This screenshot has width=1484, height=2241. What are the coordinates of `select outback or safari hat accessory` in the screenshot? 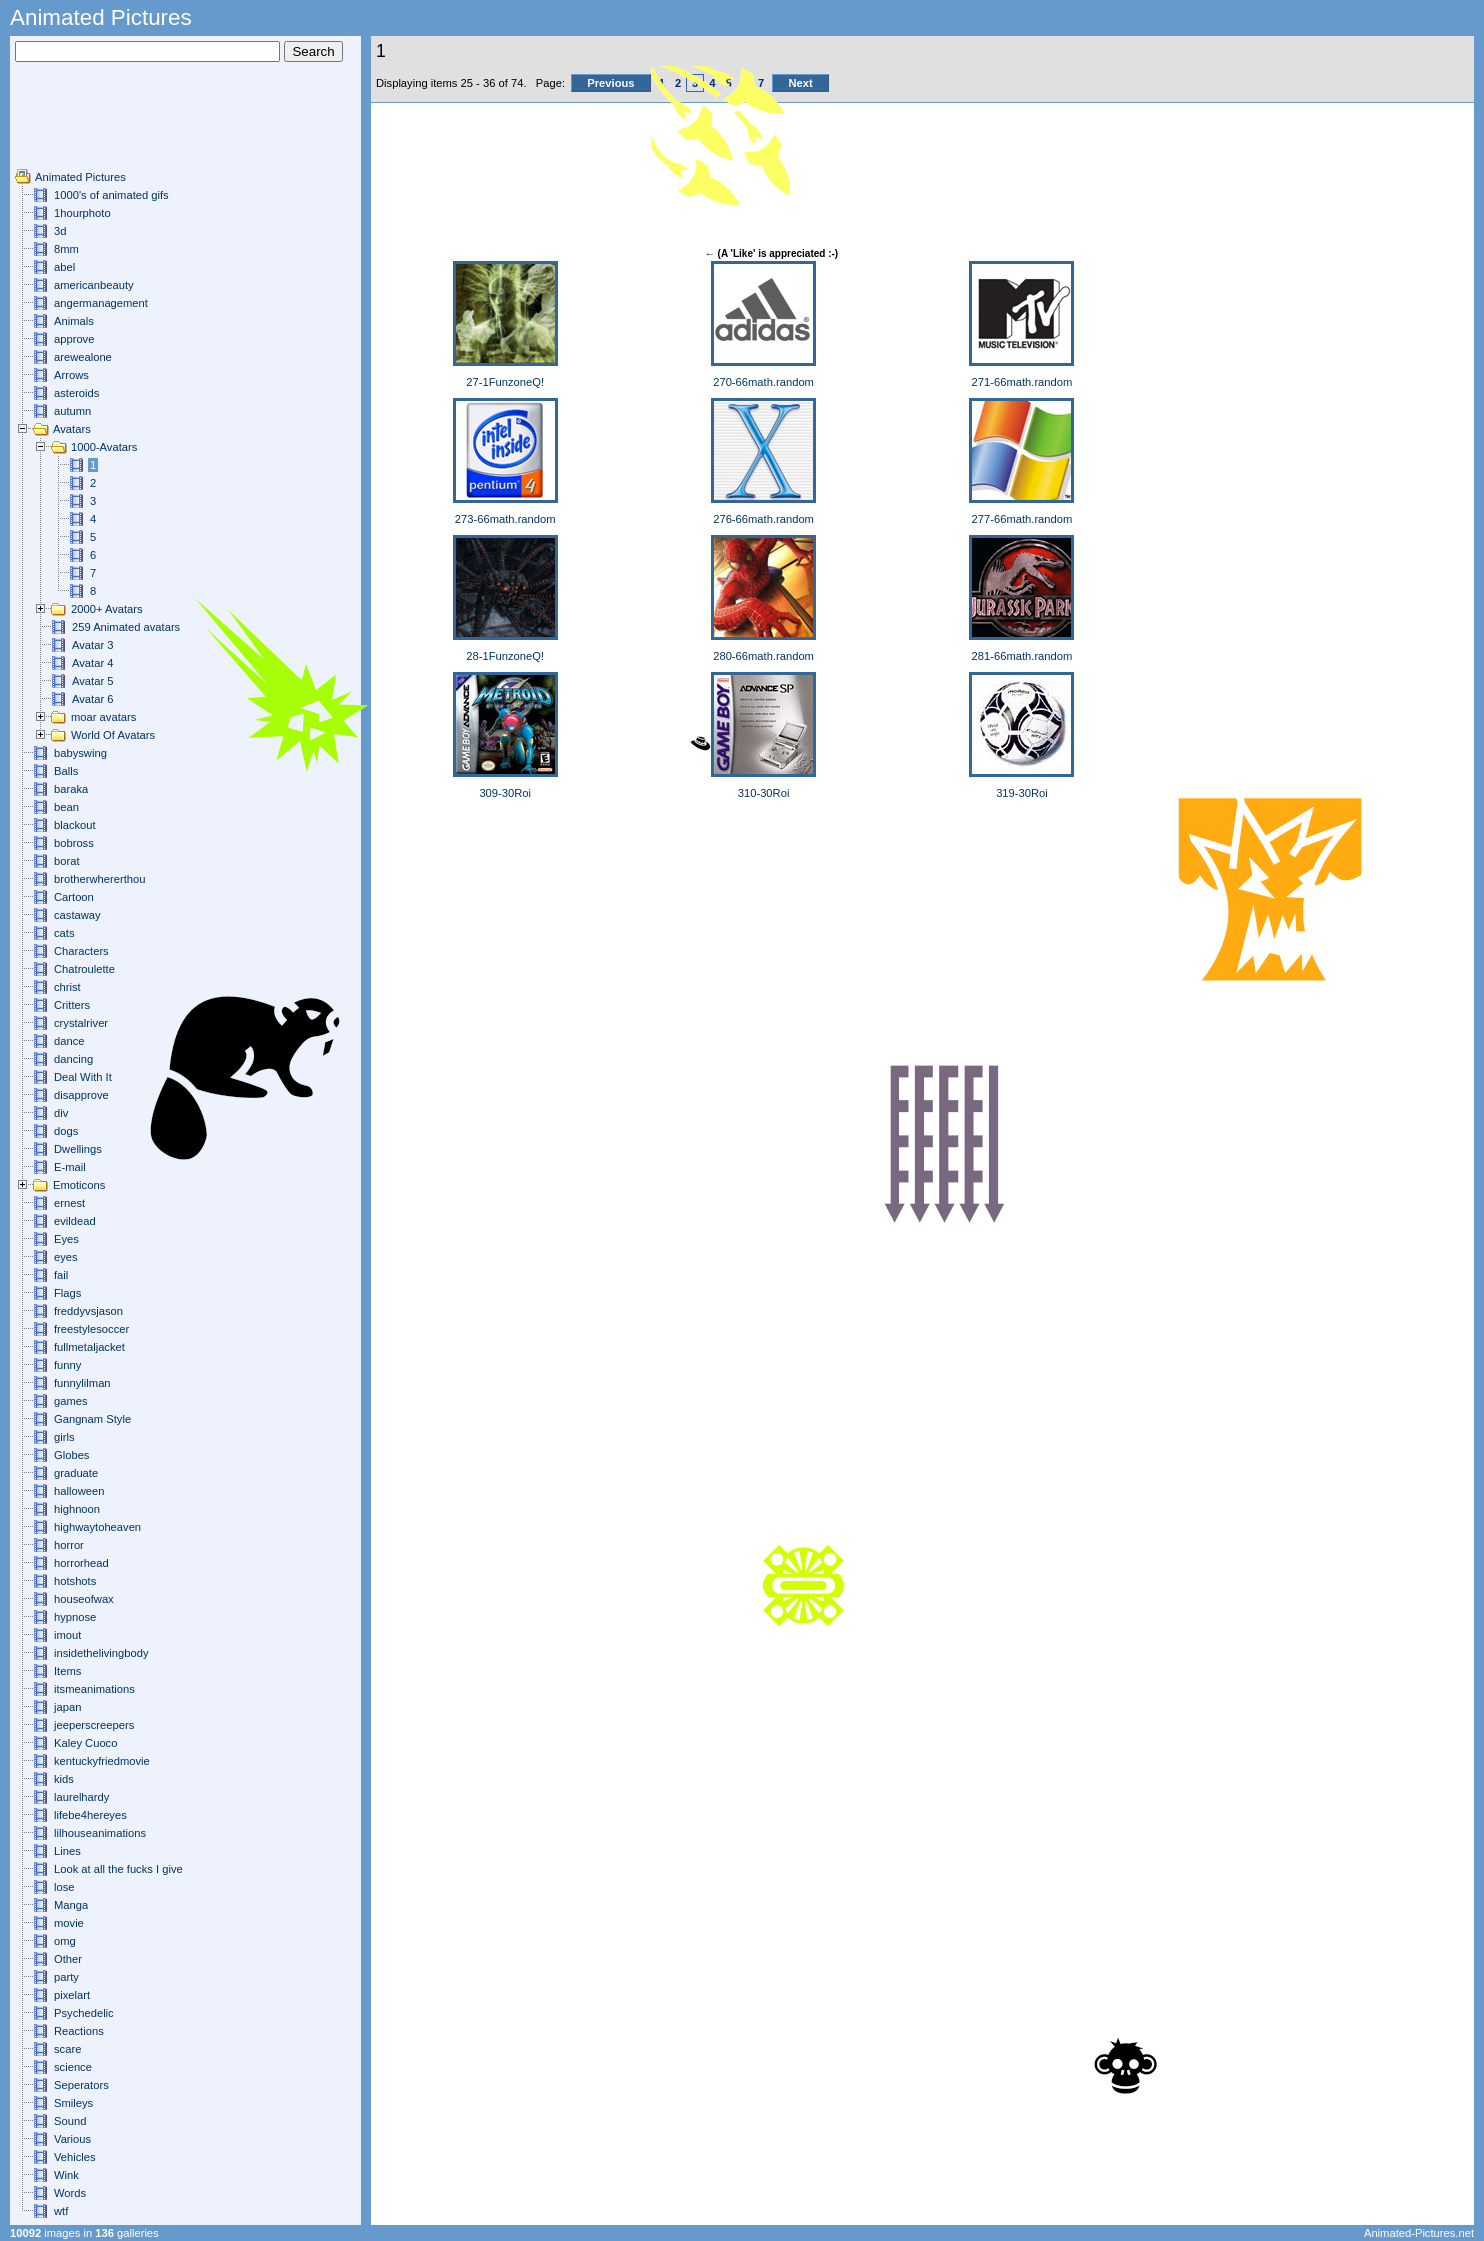 It's located at (700, 743).